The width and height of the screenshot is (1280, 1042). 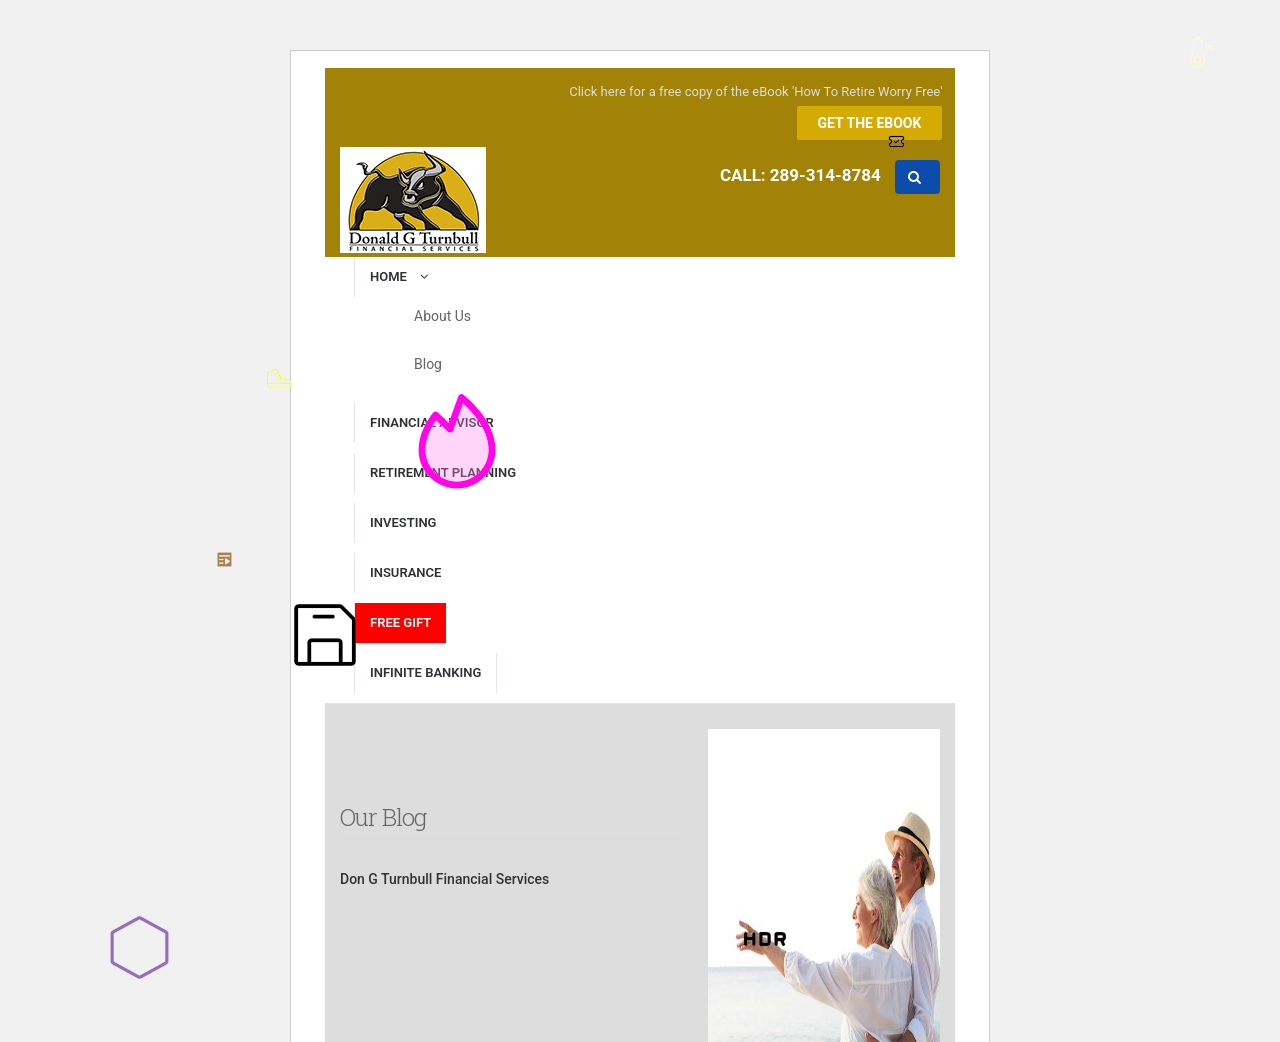 I want to click on enable HDR mode for photos, so click(x=765, y=939).